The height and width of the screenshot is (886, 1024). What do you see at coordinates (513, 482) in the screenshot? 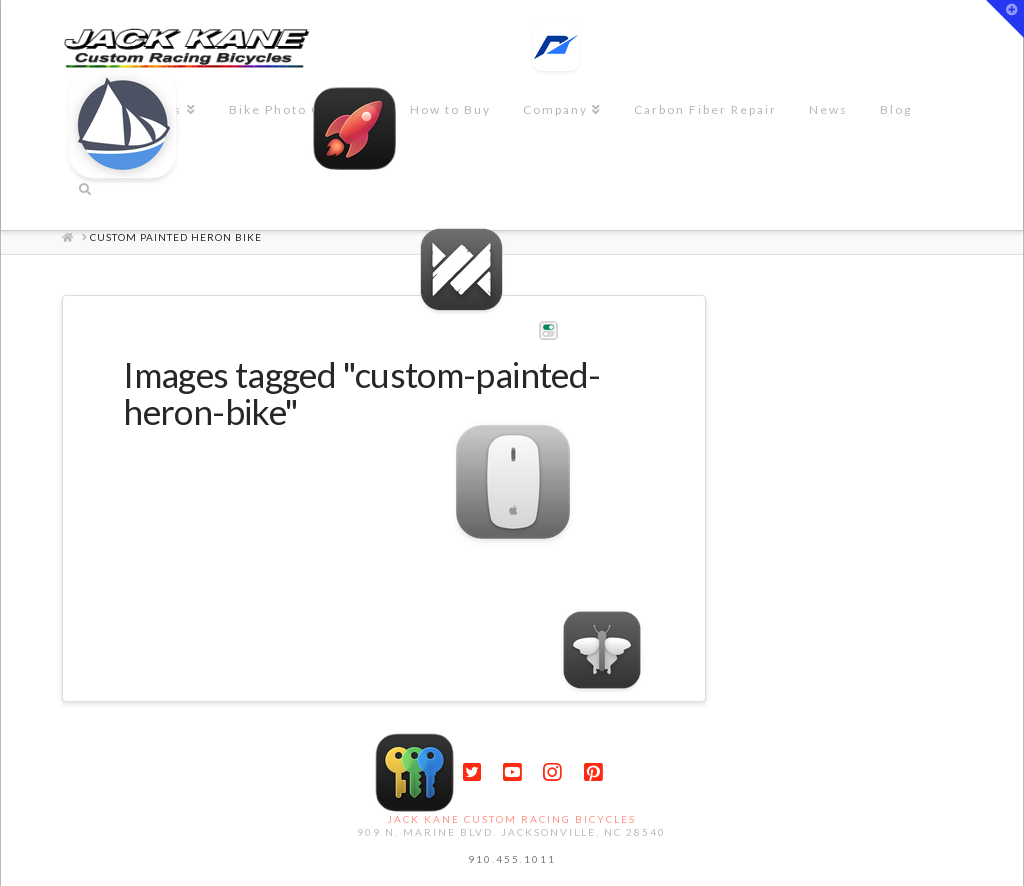
I see `open mouse settings and preferences` at bounding box center [513, 482].